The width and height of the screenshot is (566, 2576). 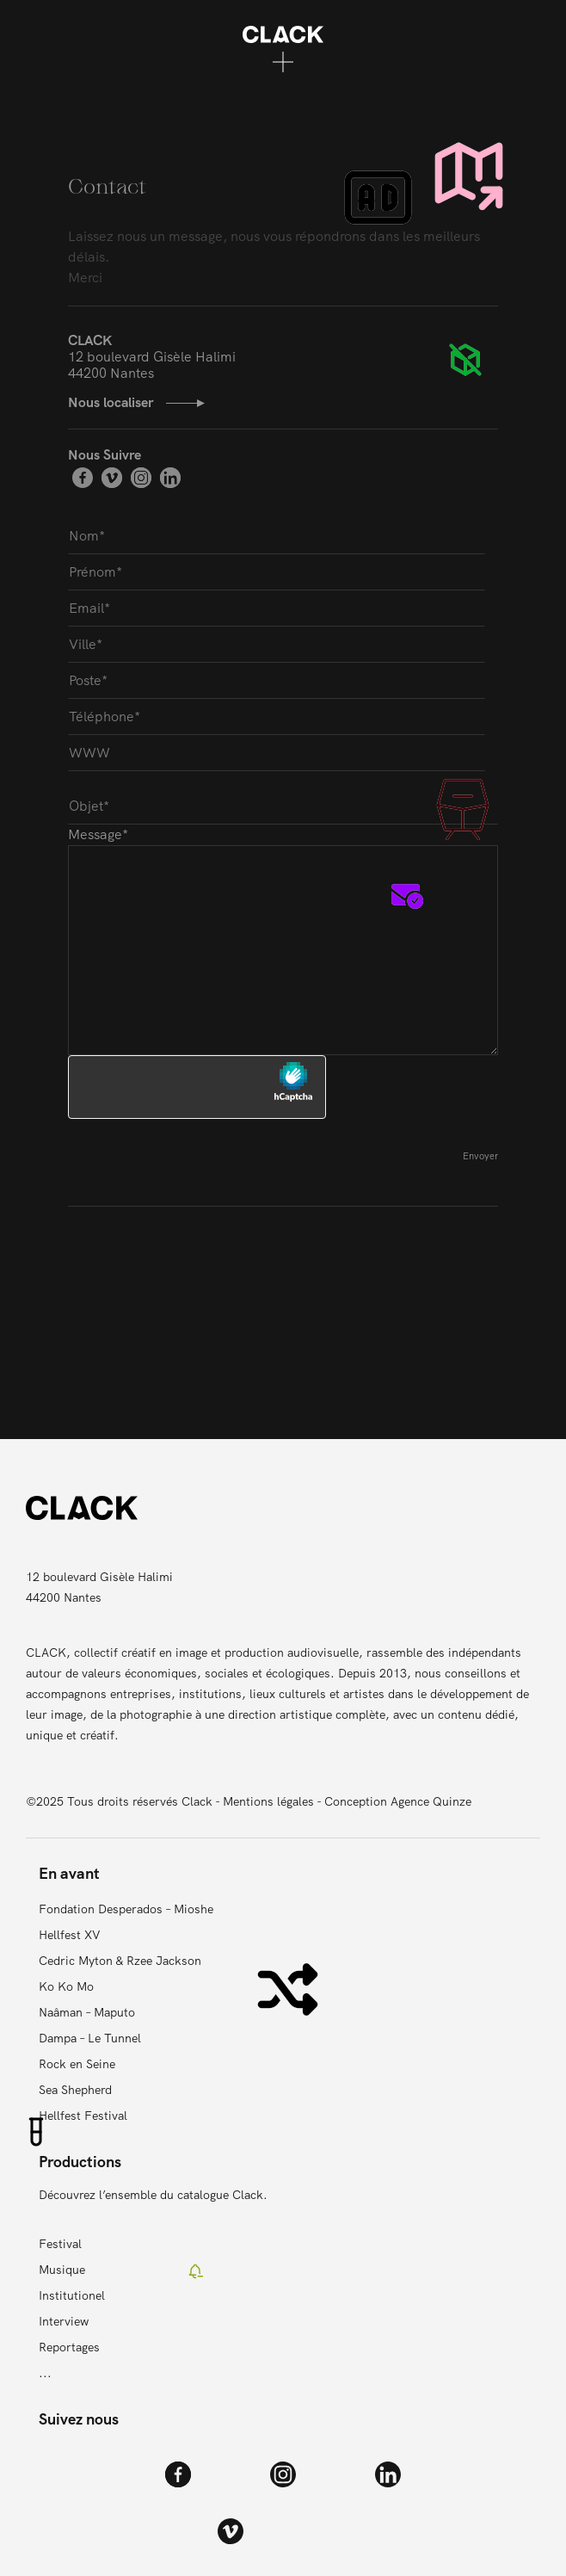 What do you see at coordinates (287, 1989) in the screenshot?
I see `shuffle playlist or queue` at bounding box center [287, 1989].